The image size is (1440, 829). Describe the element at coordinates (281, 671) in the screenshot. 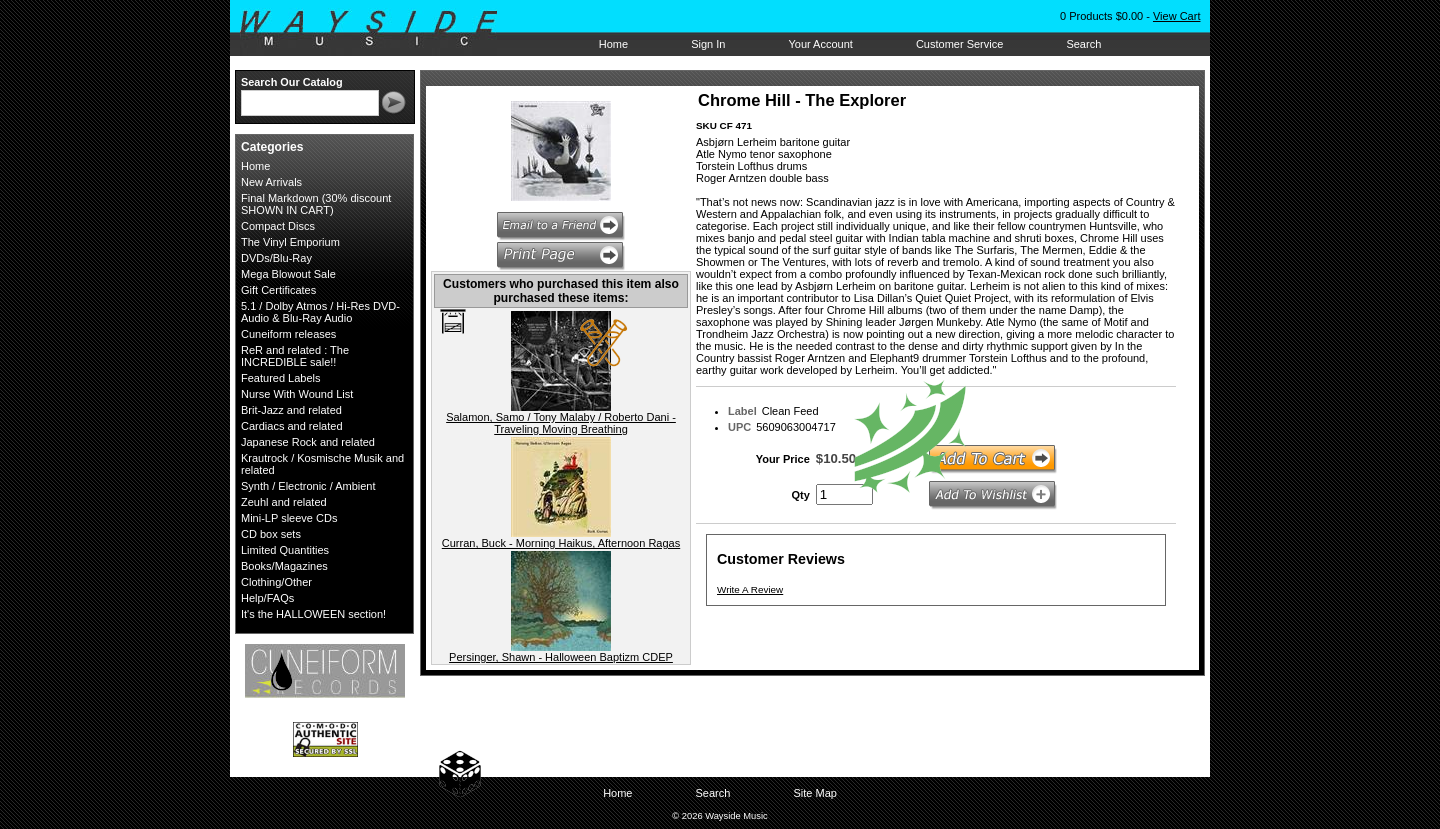

I see `indicates water or liquid-related feature` at that location.